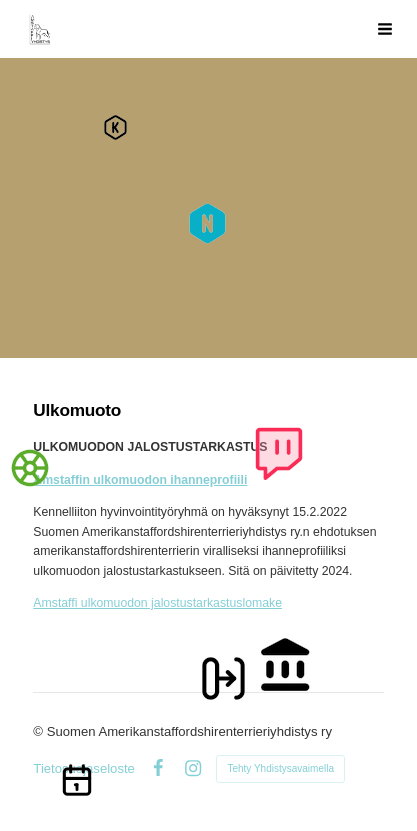 This screenshot has height=831, width=417. I want to click on indicates a notification or new item, so click(207, 223).